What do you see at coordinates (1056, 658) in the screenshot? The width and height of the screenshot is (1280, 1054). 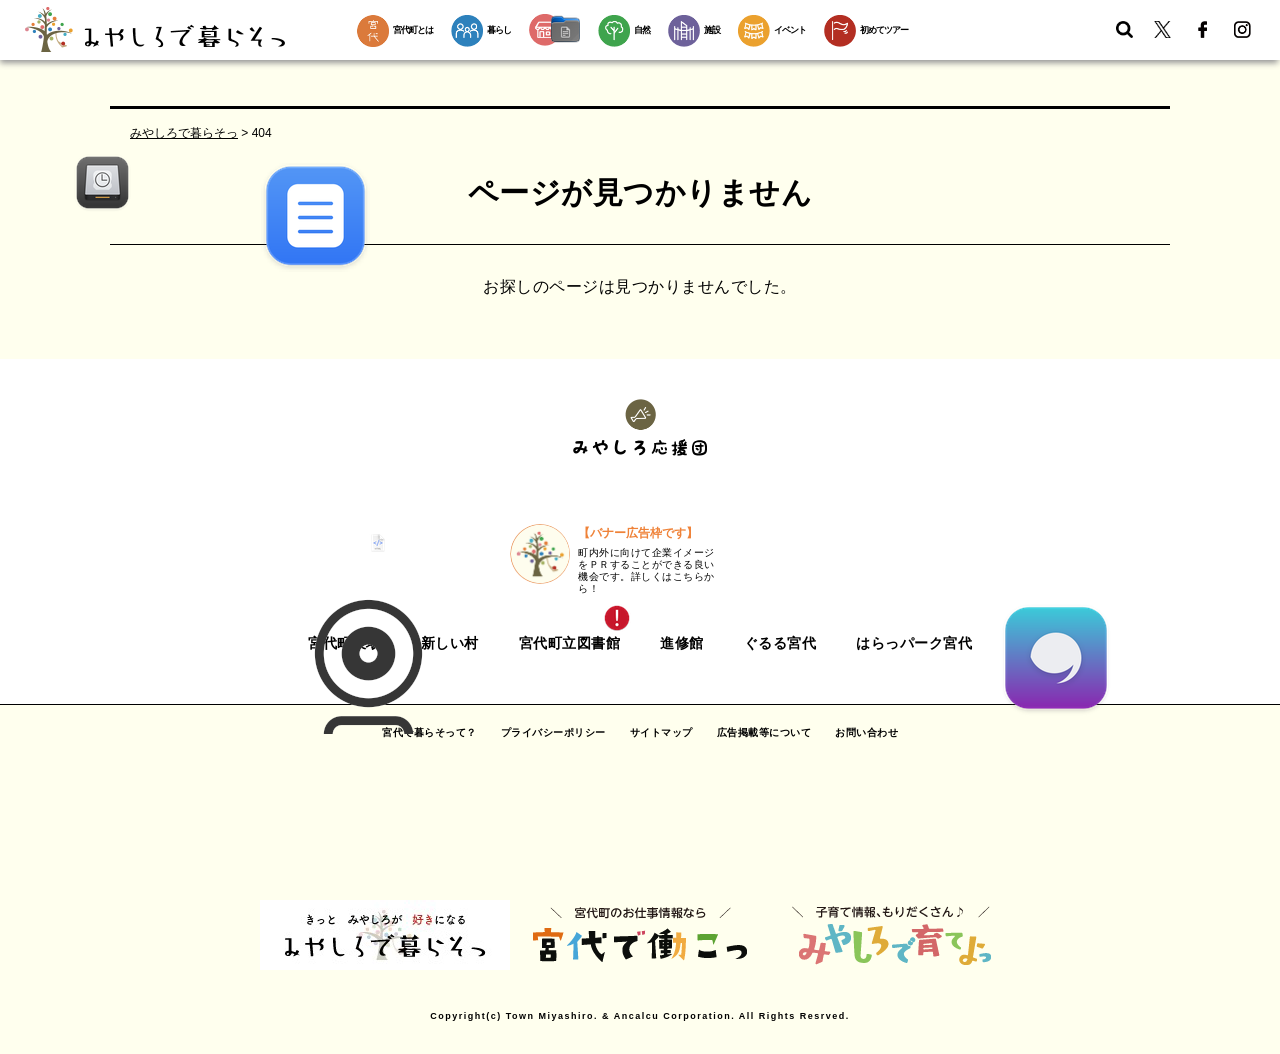 I see `open akonadi personal information management app` at bounding box center [1056, 658].